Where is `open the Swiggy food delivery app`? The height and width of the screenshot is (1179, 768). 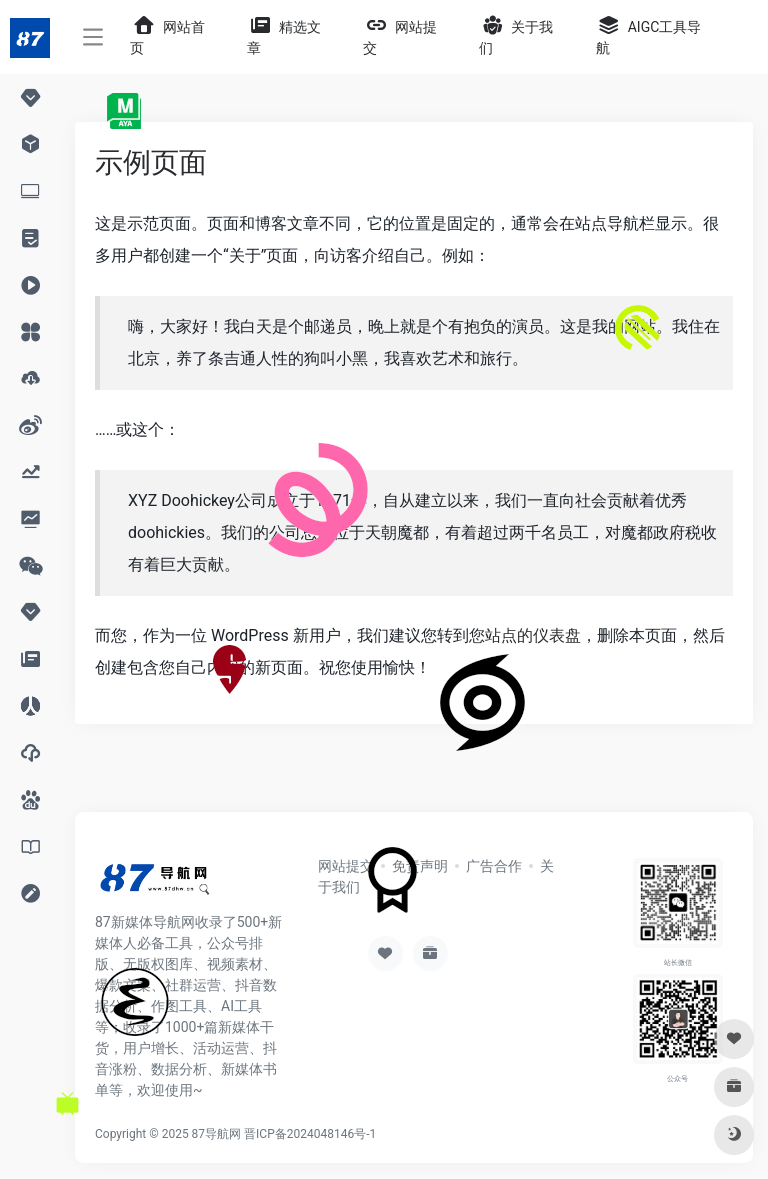
open the Swiggy food delivery app is located at coordinates (229, 669).